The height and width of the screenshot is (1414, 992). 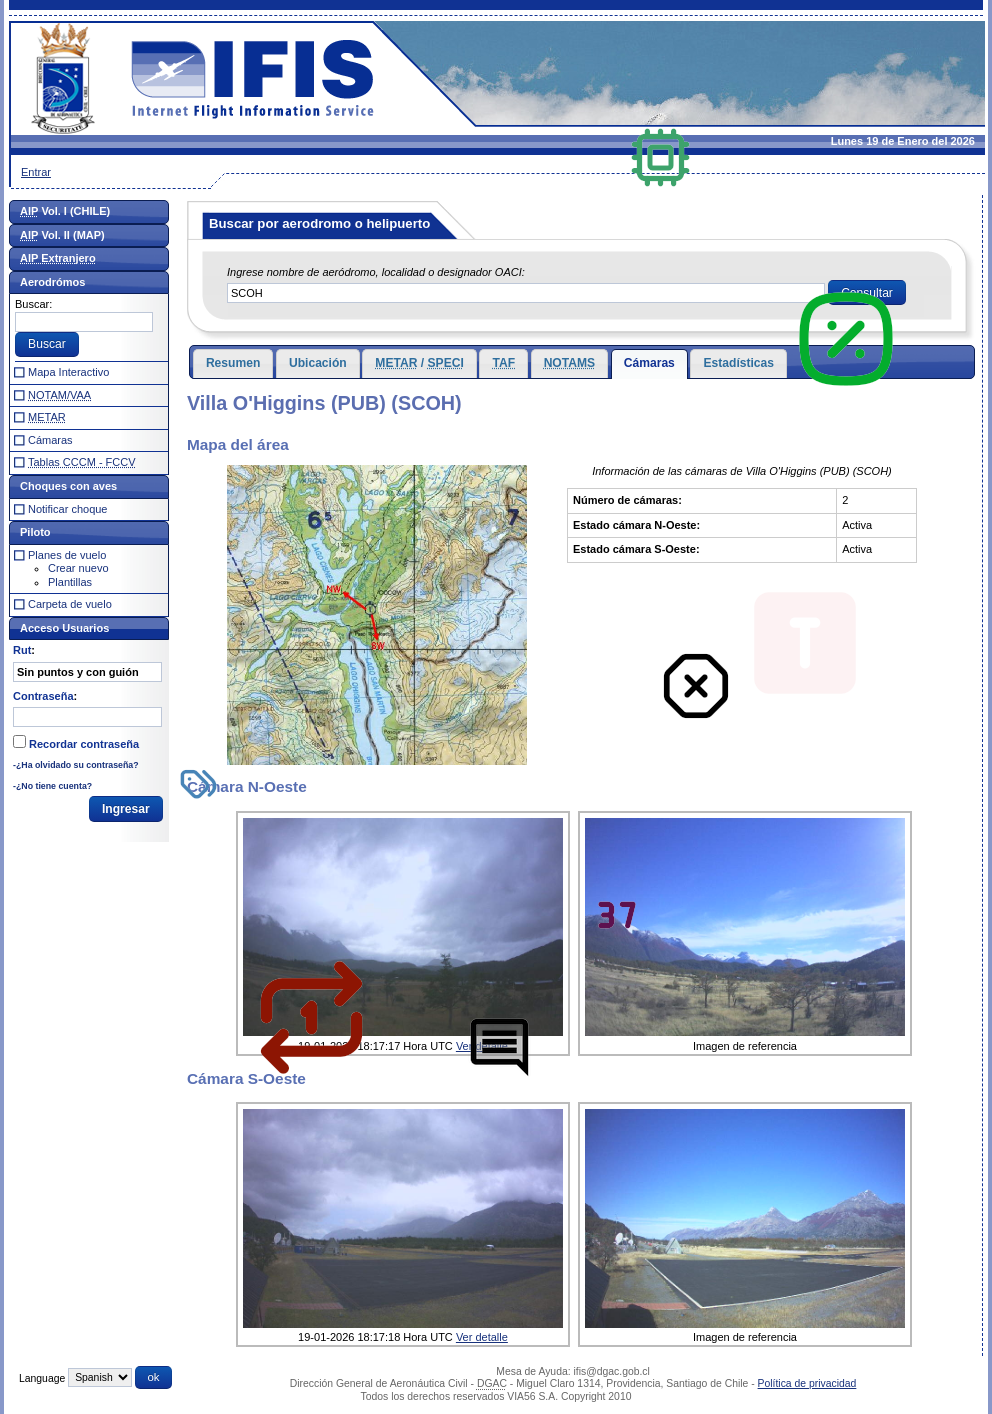 What do you see at coordinates (198, 782) in the screenshot?
I see `manage tags or labels` at bounding box center [198, 782].